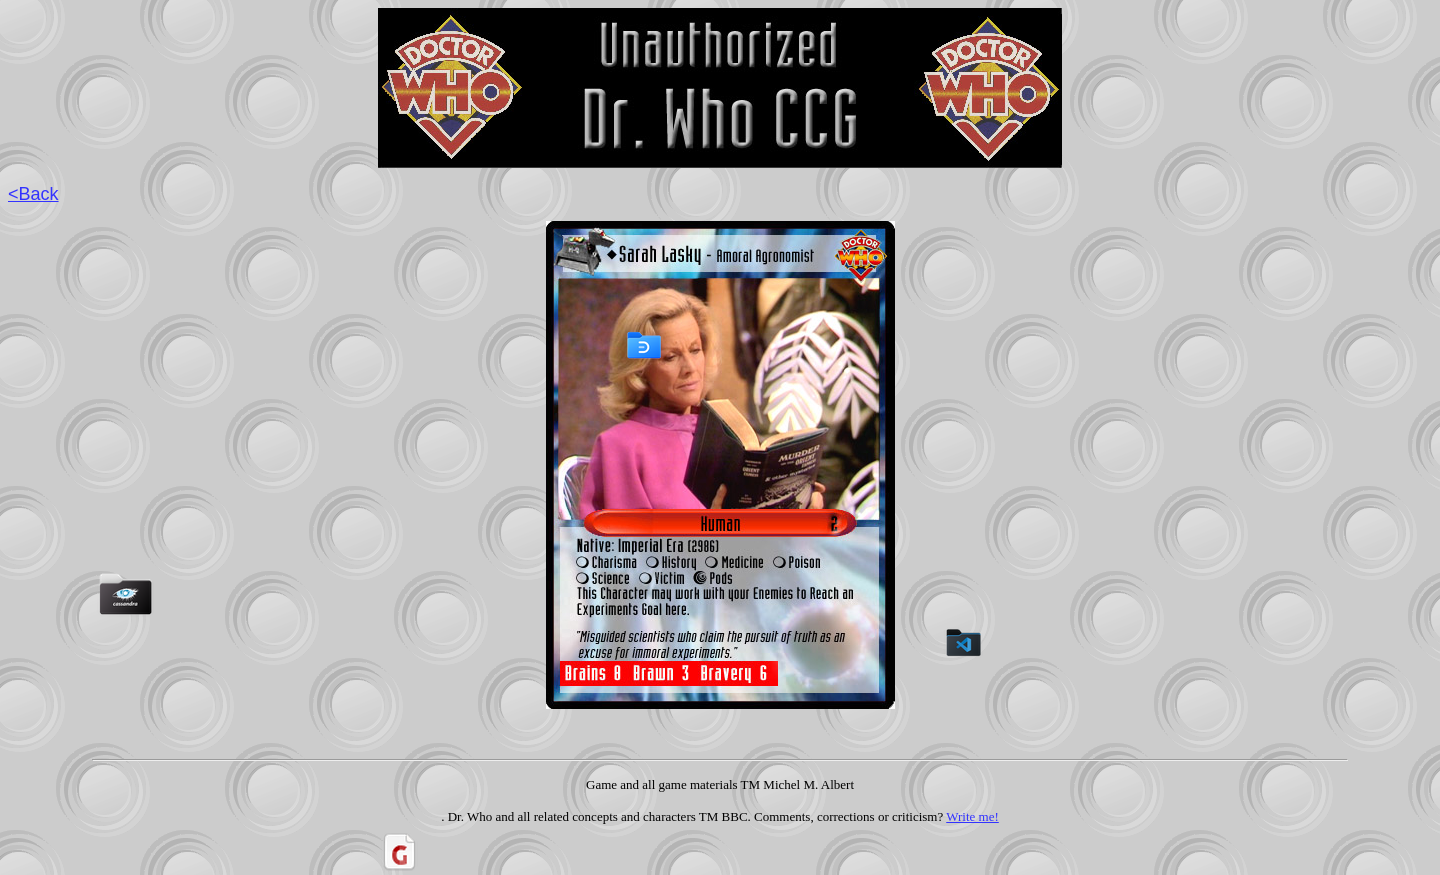  I want to click on open Cassandra database project folder, so click(125, 595).